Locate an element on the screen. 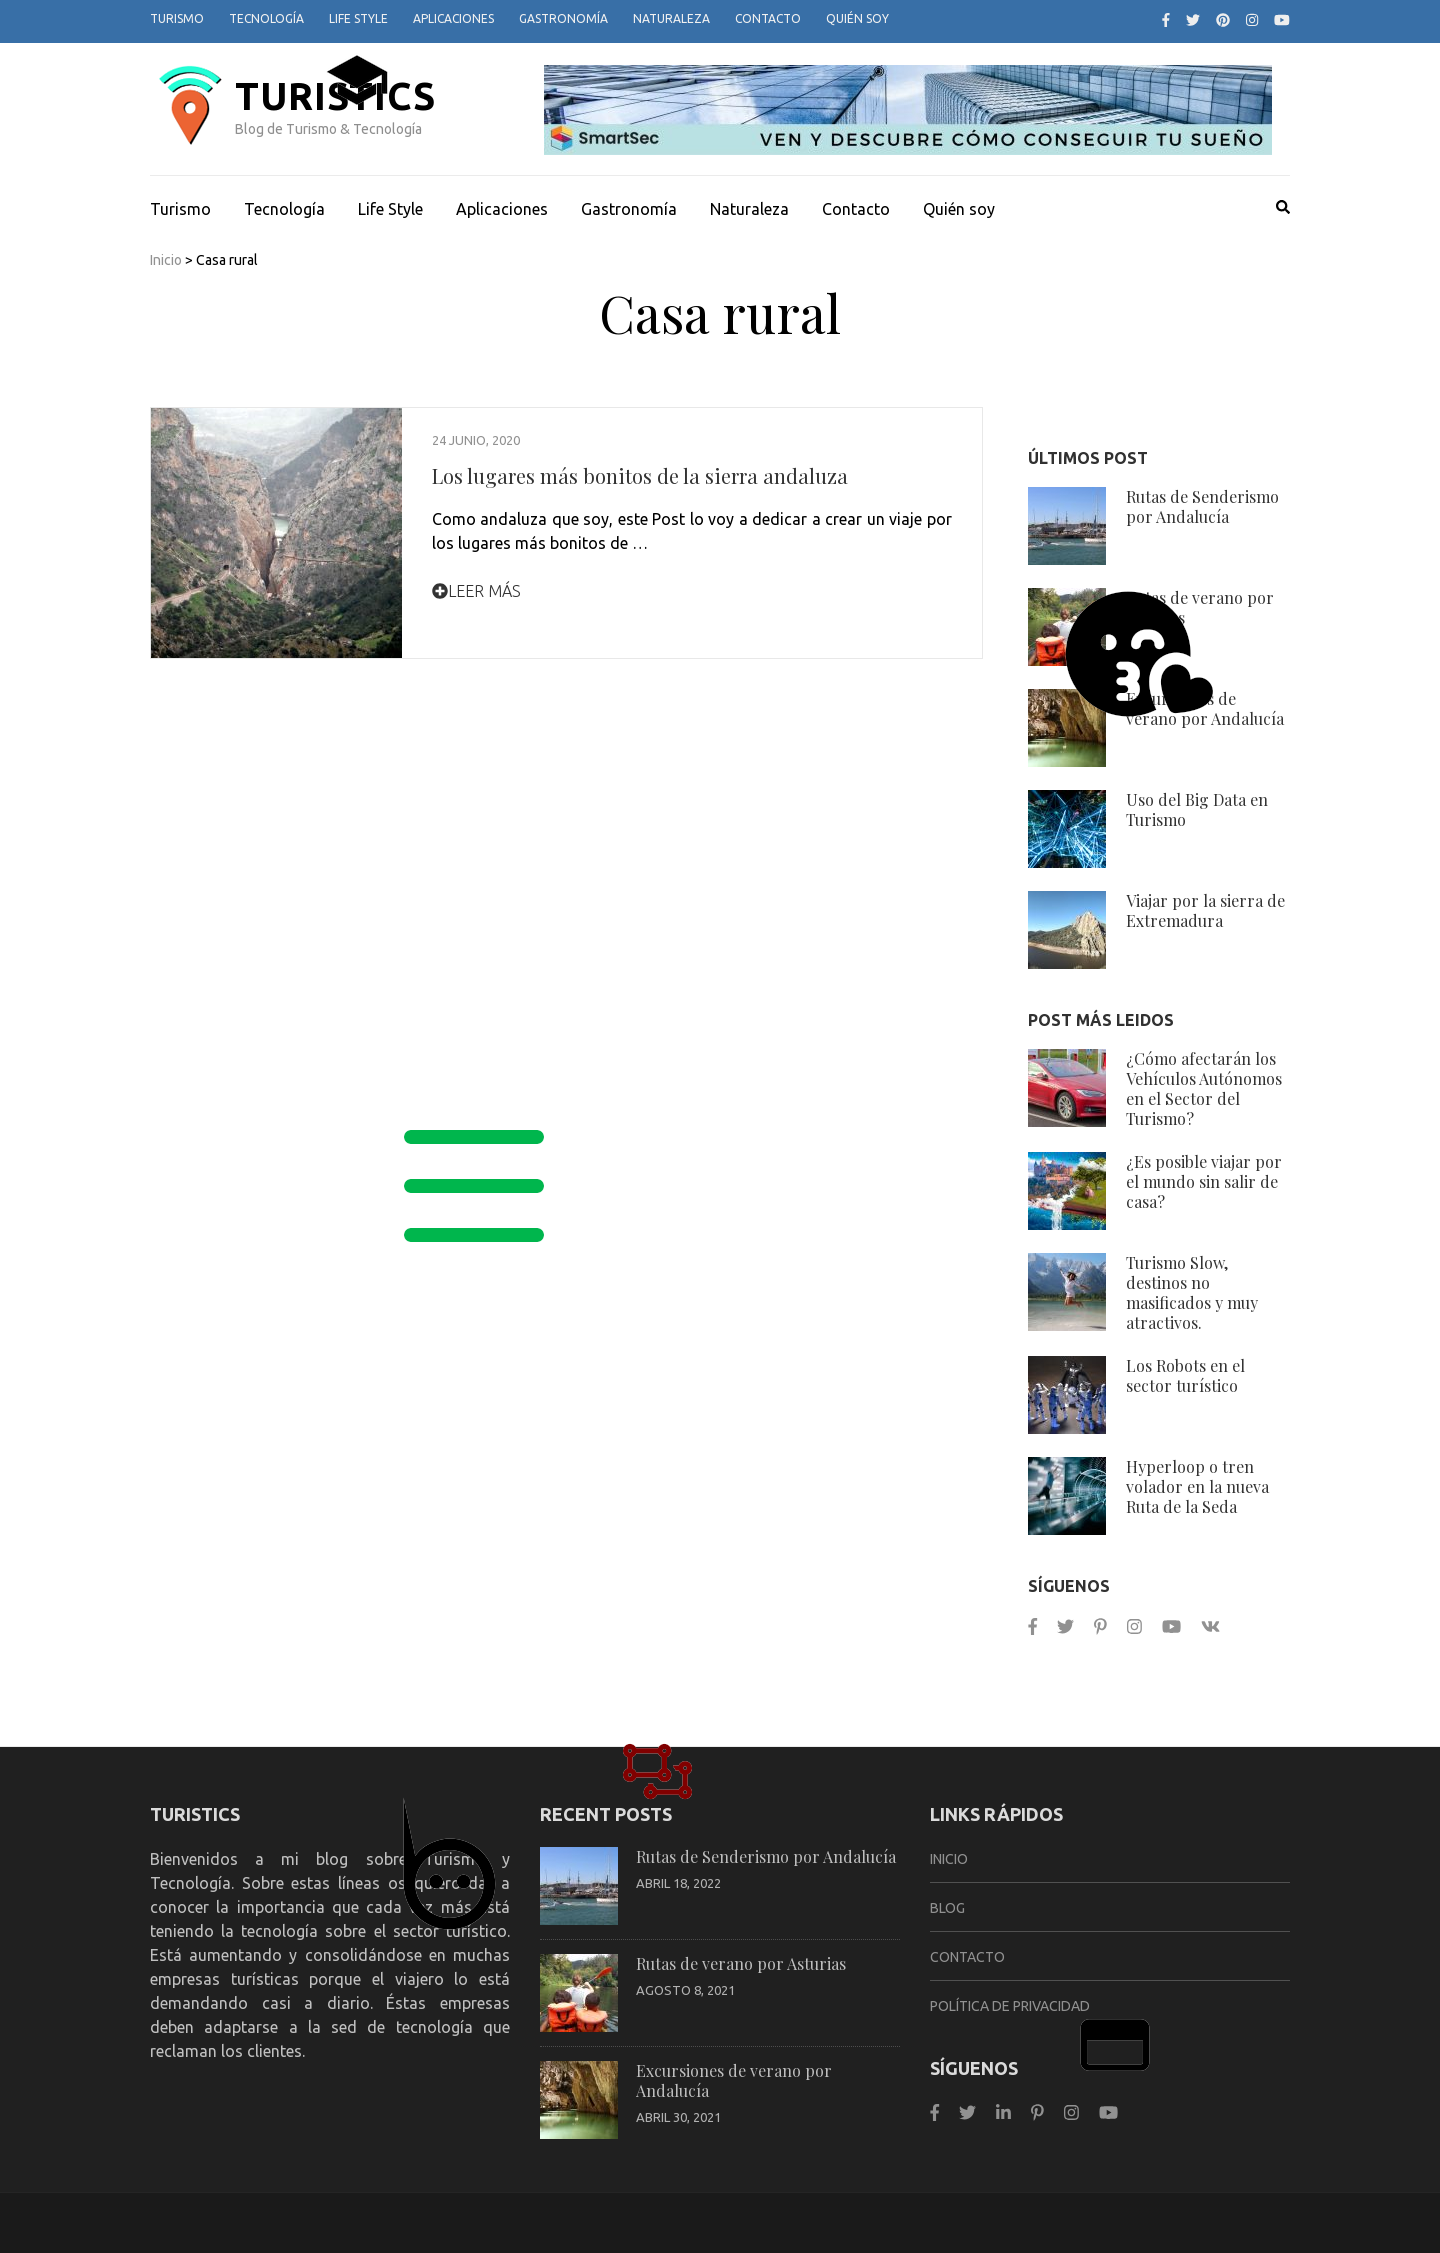  access education or school-related content is located at coordinates (357, 80).